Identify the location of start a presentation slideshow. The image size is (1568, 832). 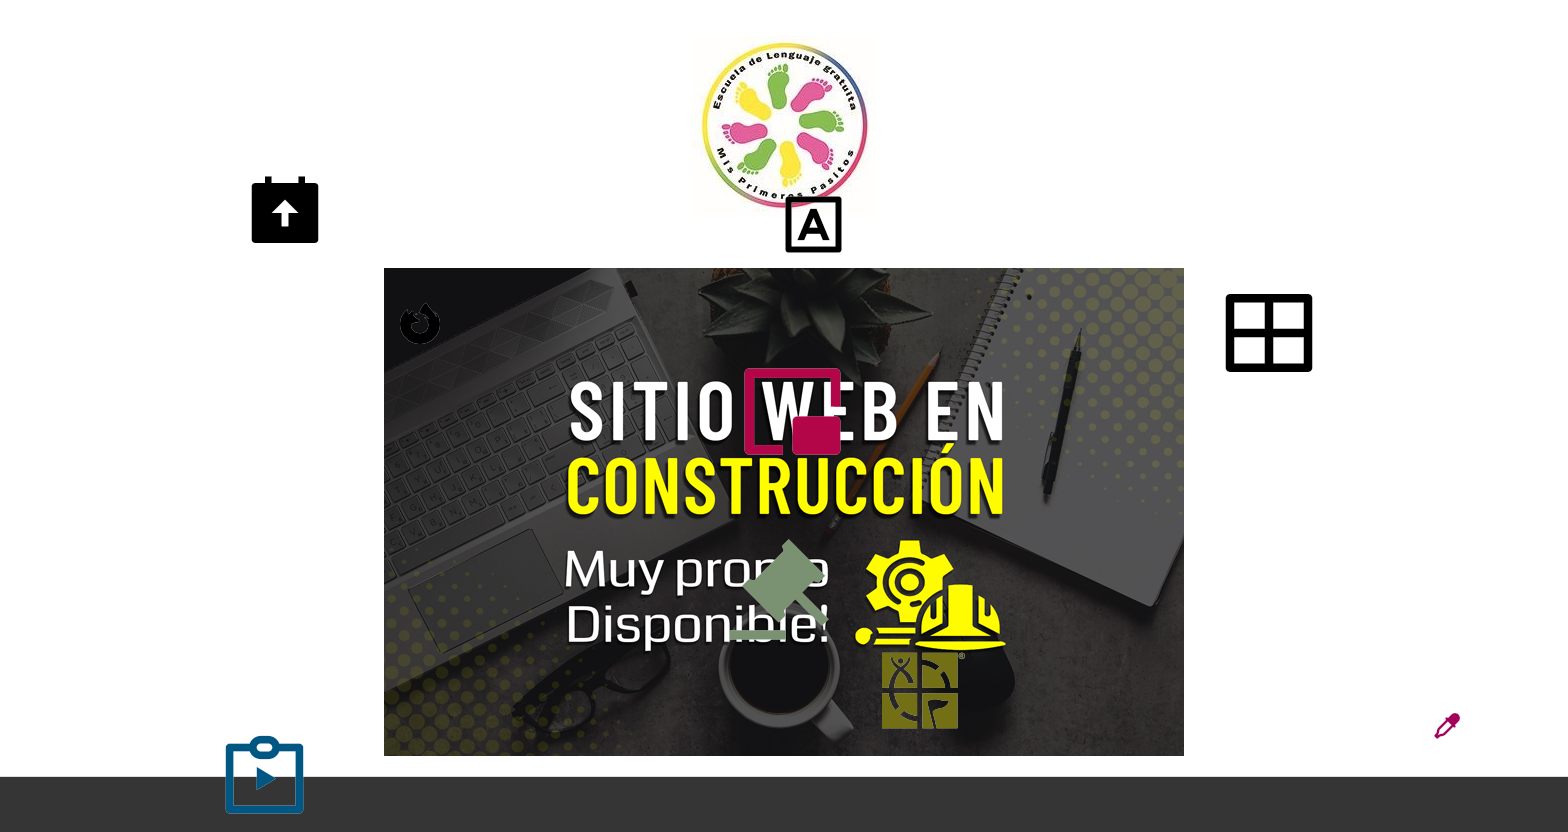
(264, 778).